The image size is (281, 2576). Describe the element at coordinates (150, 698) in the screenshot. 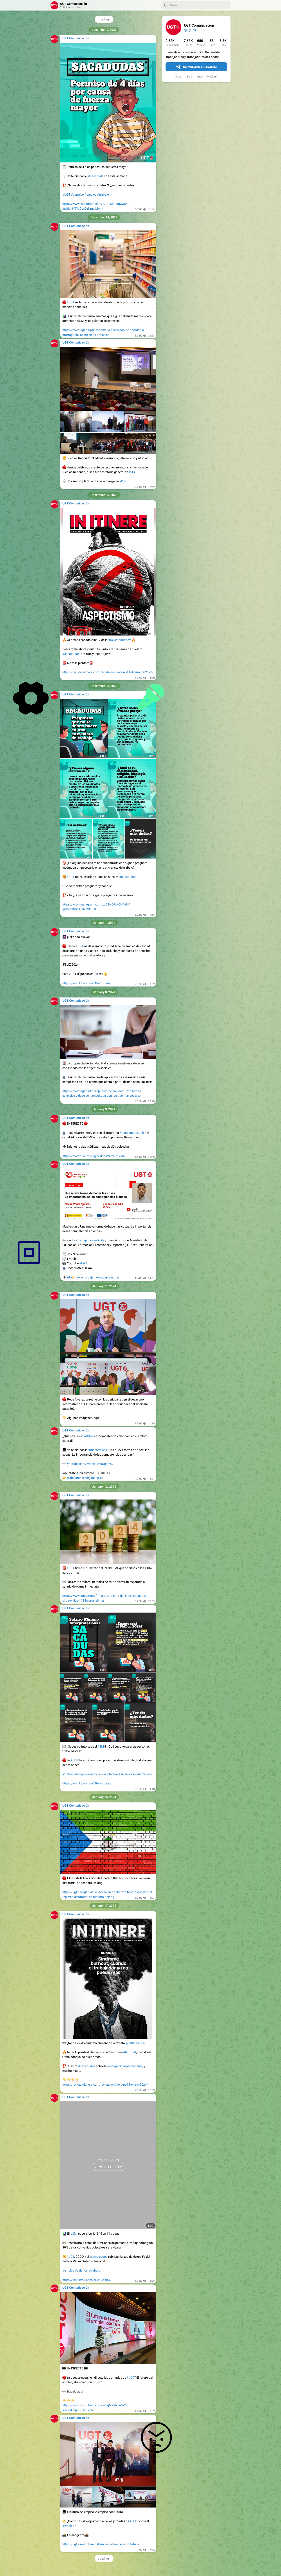

I see `access voice recording or audio input` at that location.